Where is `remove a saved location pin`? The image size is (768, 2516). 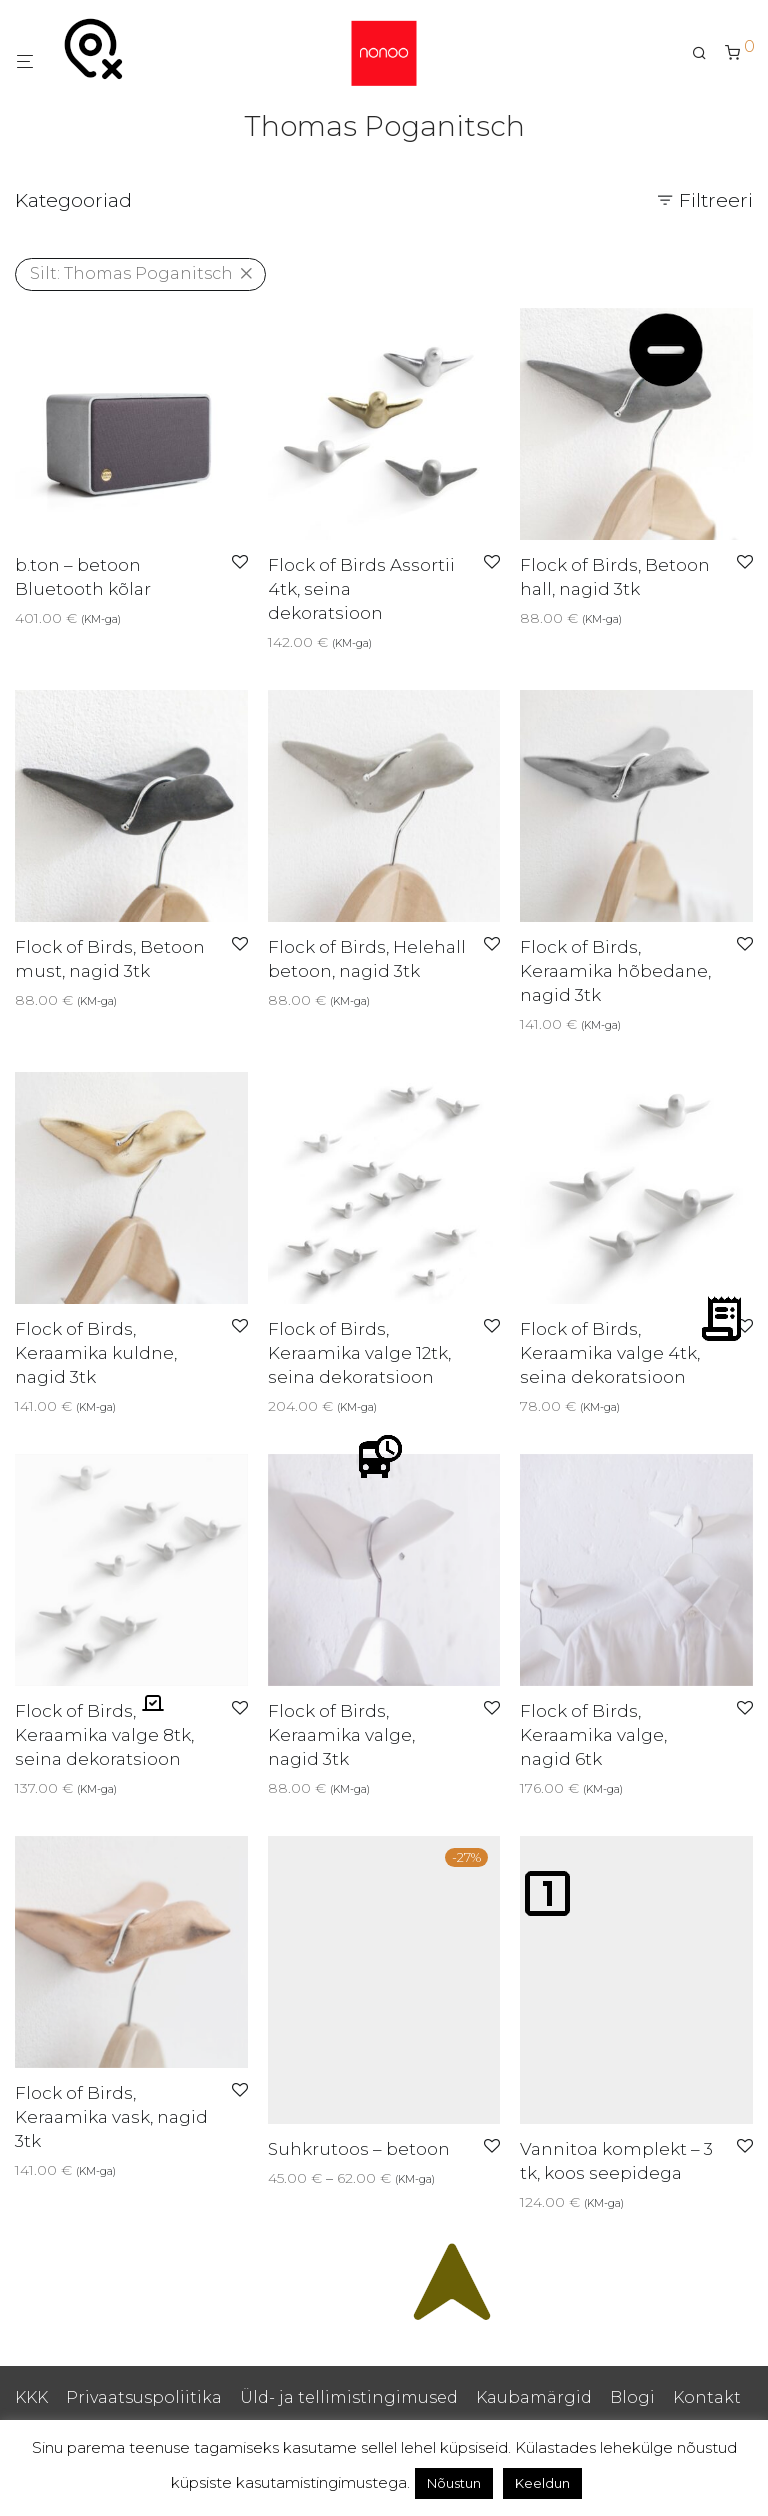 remove a saved location pin is located at coordinates (90, 47).